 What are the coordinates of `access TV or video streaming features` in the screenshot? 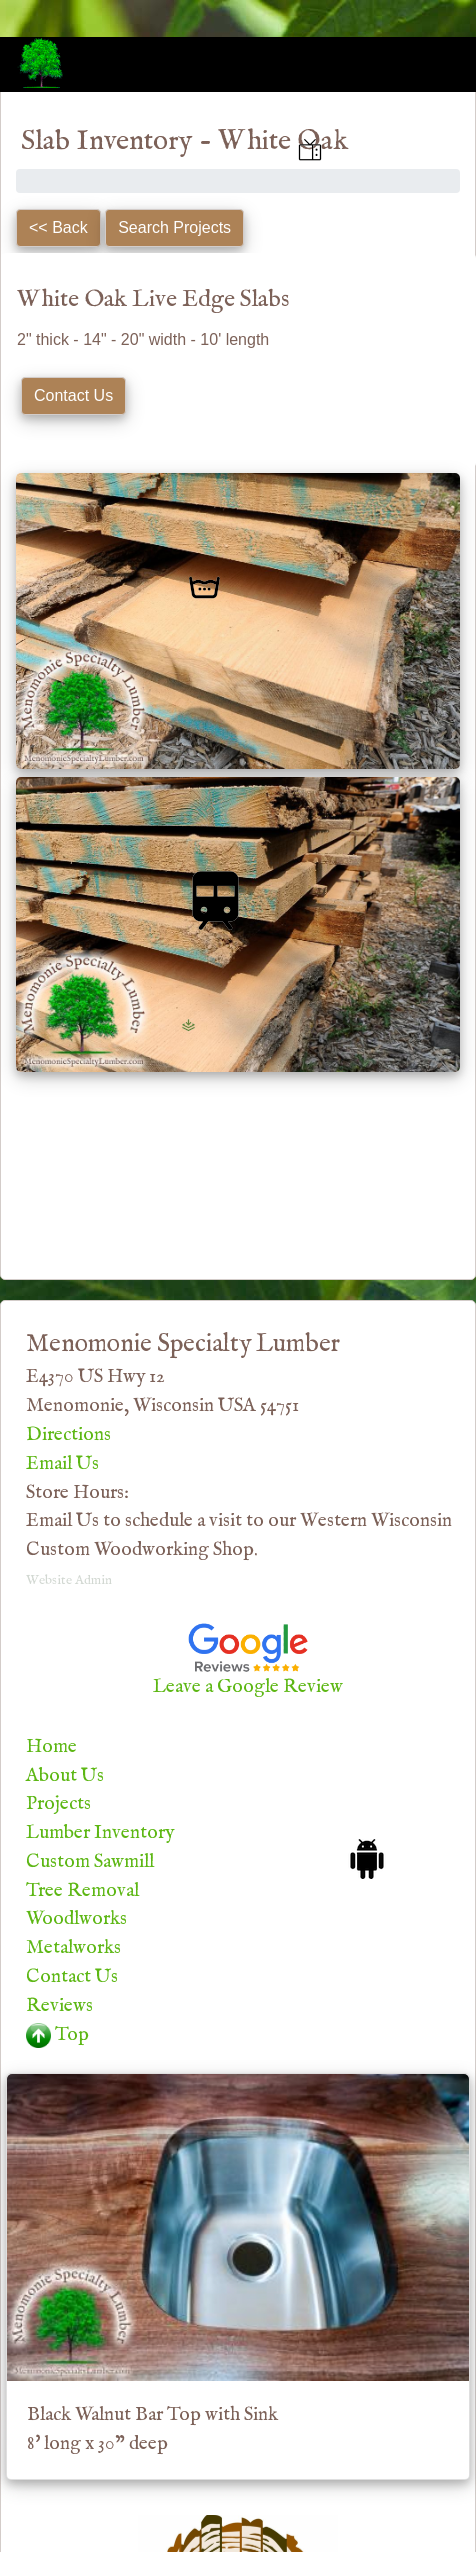 It's located at (310, 151).